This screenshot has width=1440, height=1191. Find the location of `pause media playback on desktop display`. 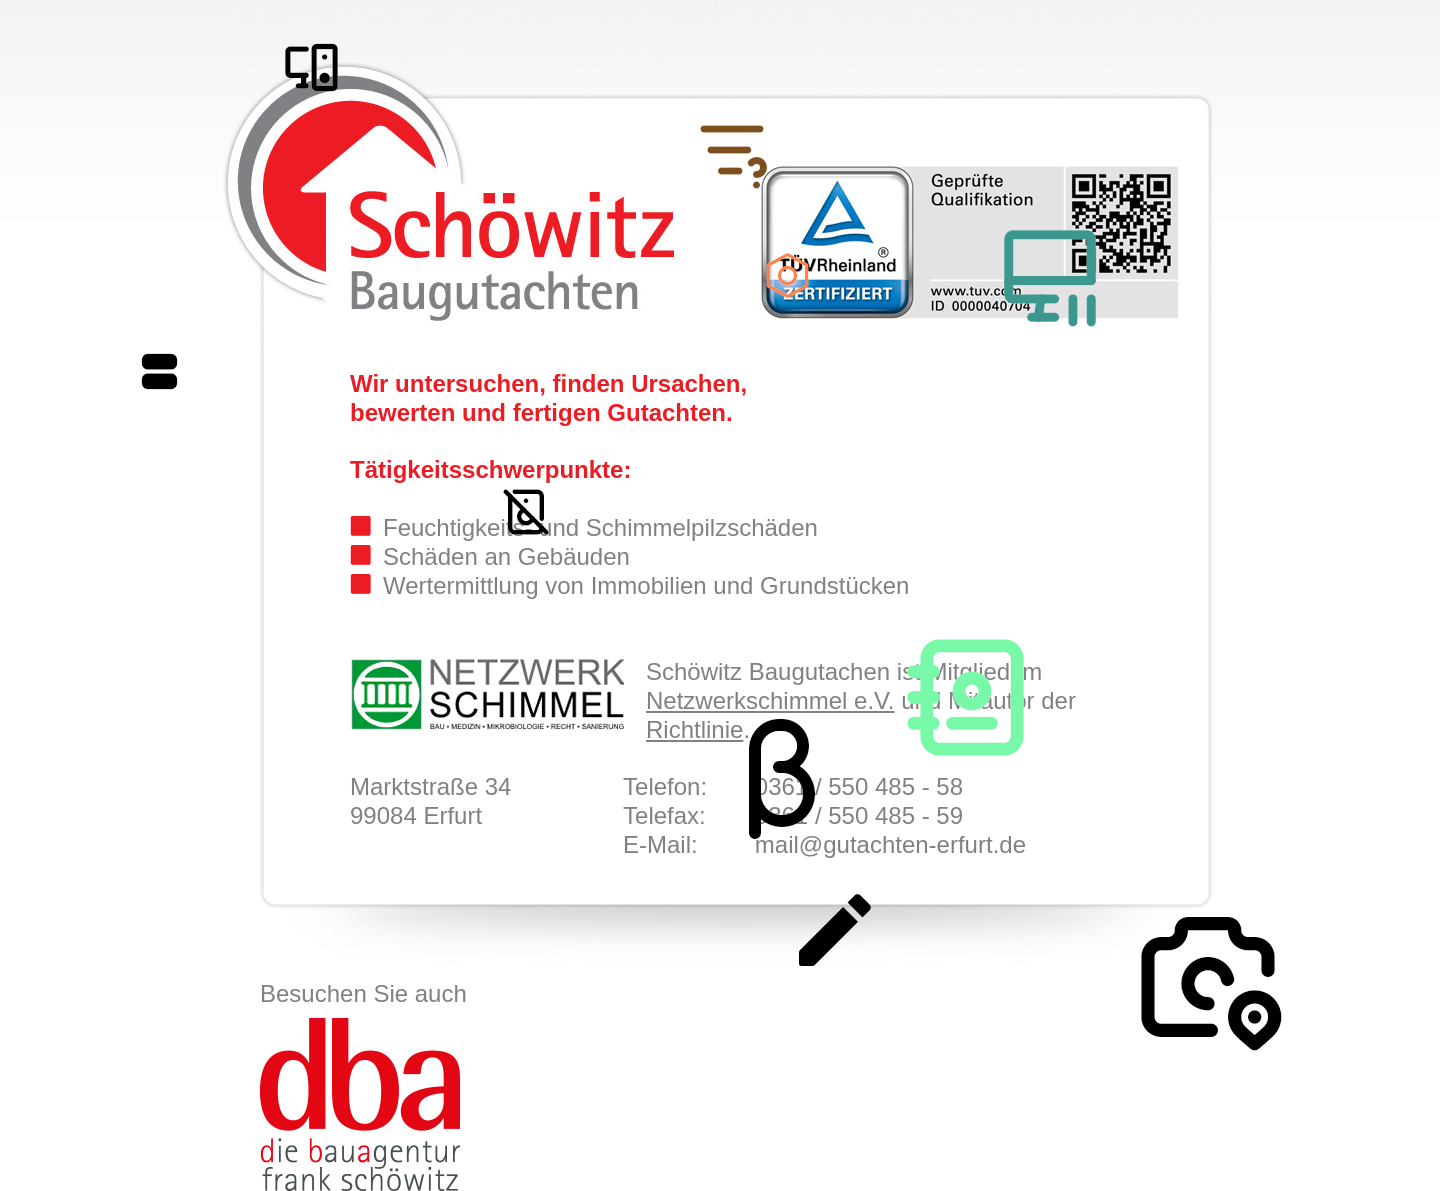

pause media playback on desktop display is located at coordinates (1050, 276).